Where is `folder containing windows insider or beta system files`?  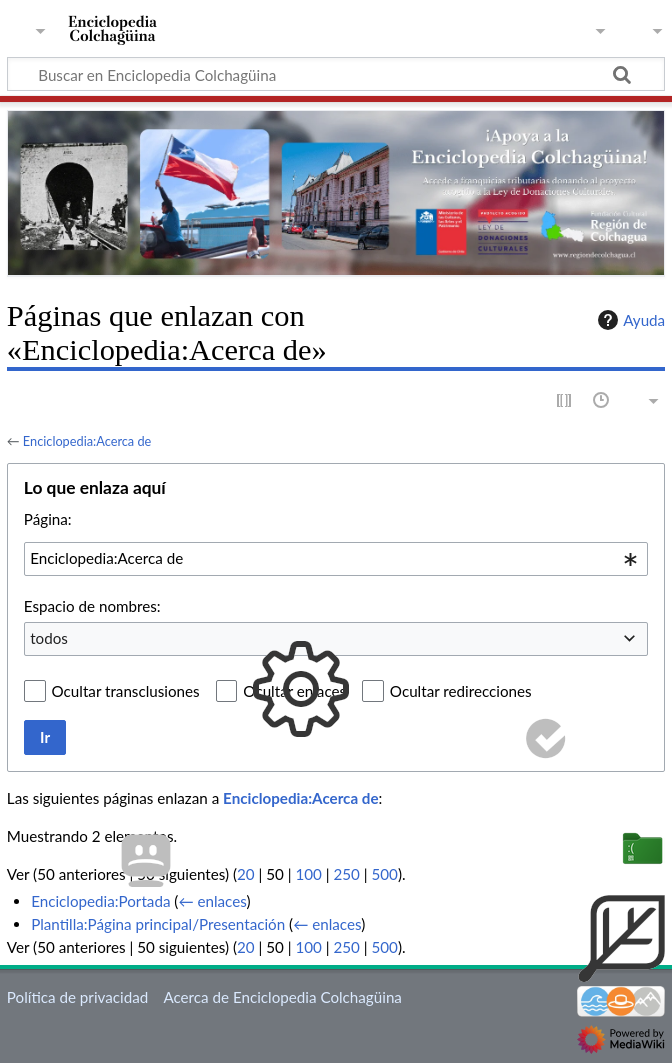
folder containing windows insider or beta system files is located at coordinates (642, 849).